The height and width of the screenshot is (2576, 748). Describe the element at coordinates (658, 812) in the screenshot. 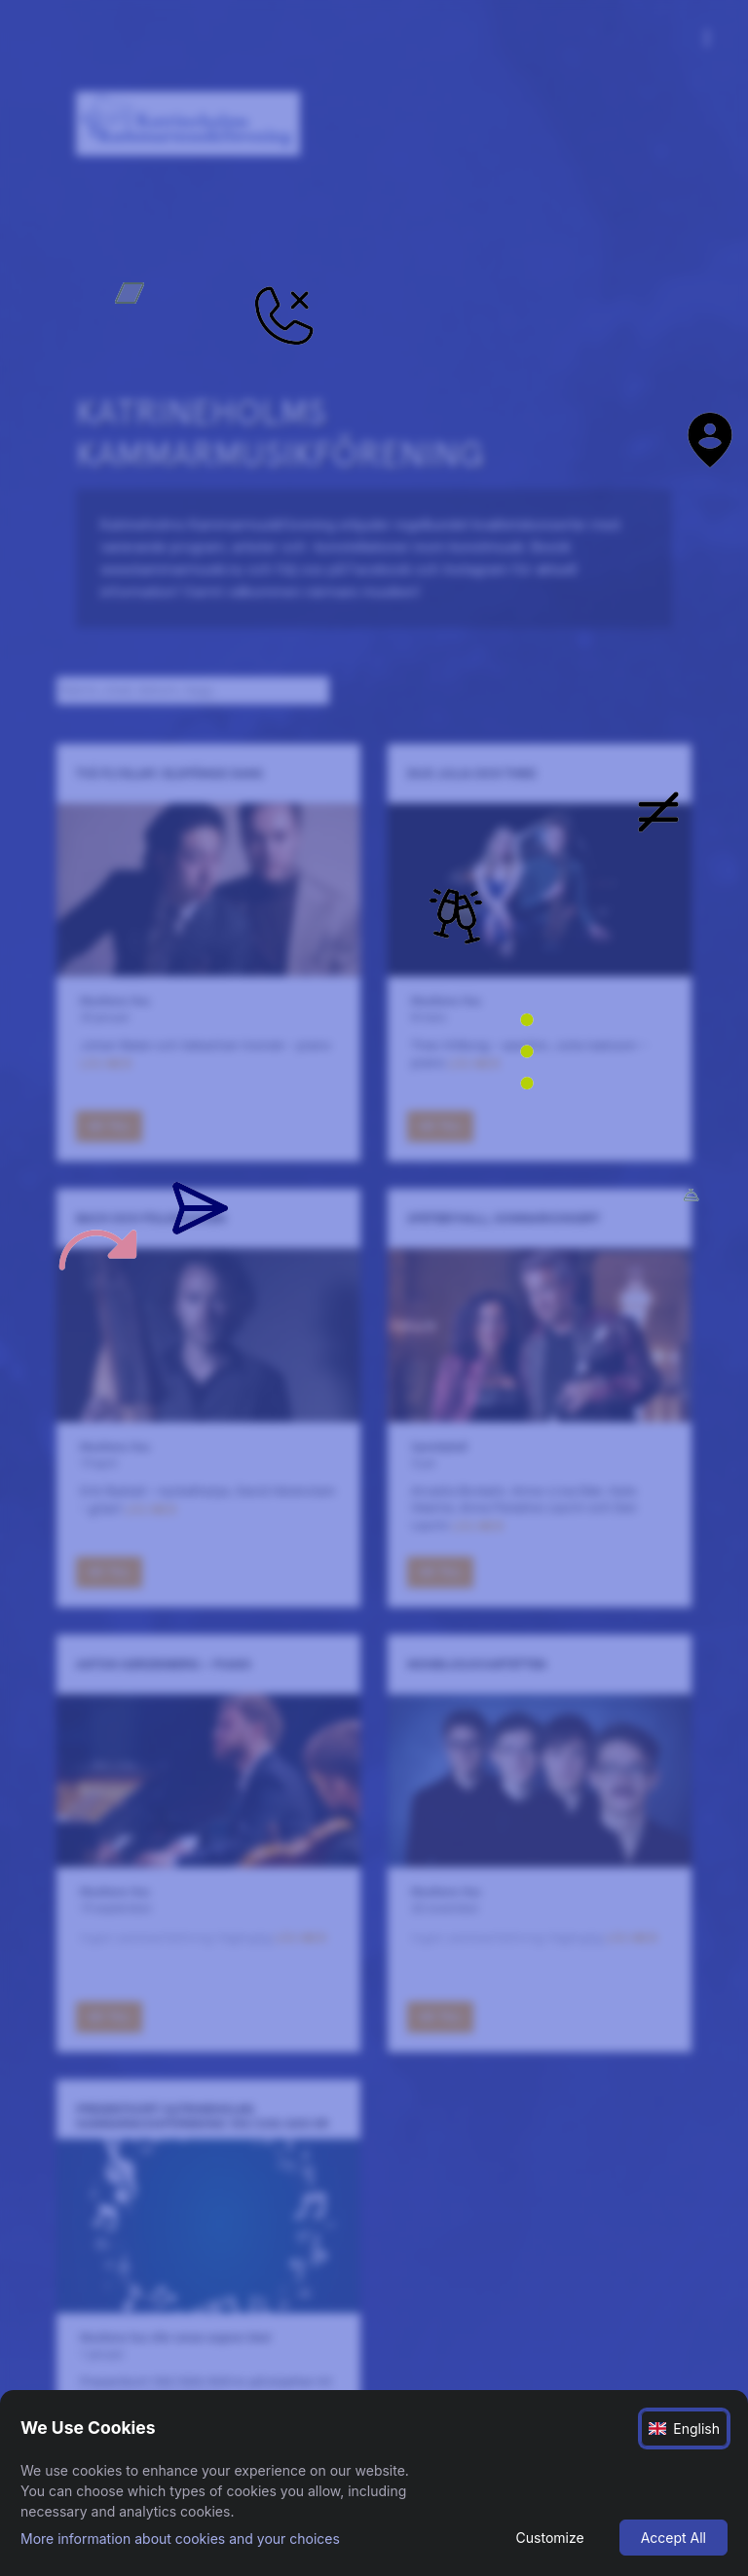

I see `indicates values are not equal` at that location.